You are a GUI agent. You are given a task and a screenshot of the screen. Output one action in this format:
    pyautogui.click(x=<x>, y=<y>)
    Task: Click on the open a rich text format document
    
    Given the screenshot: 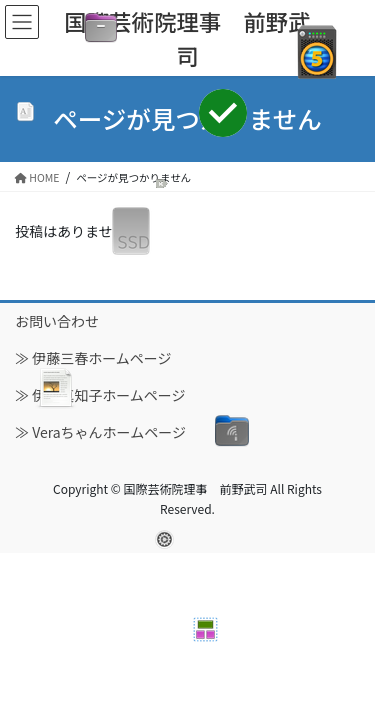 What is the action you would take?
    pyautogui.click(x=25, y=111)
    